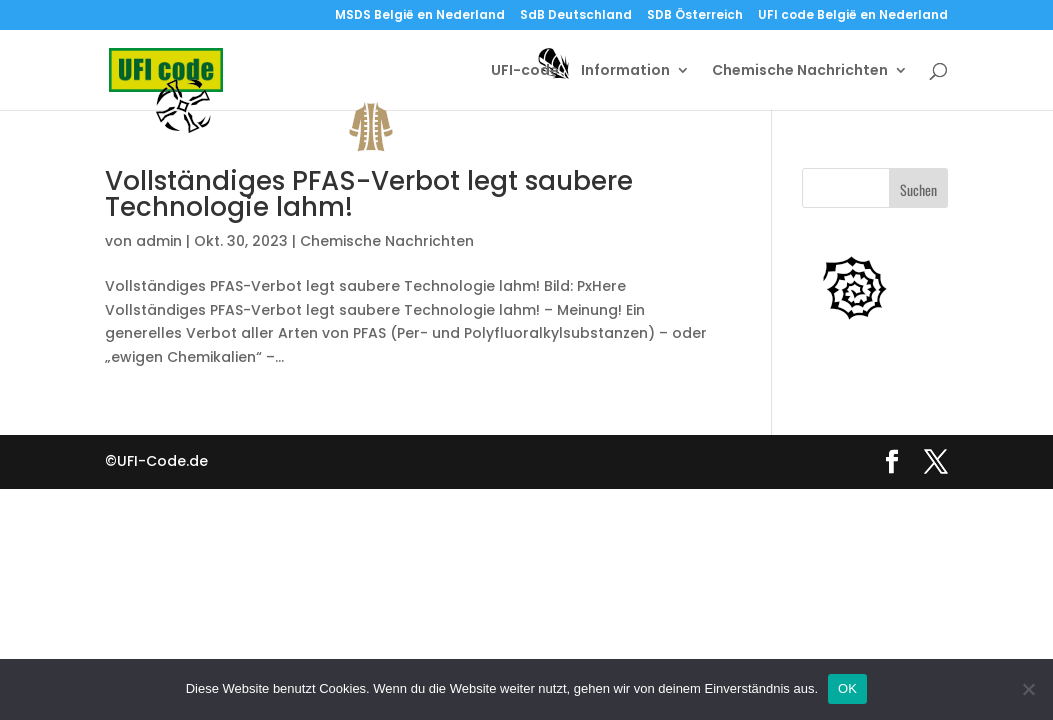 This screenshot has height=720, width=1053. I want to click on indicates a returning or cyclical action, so click(183, 106).